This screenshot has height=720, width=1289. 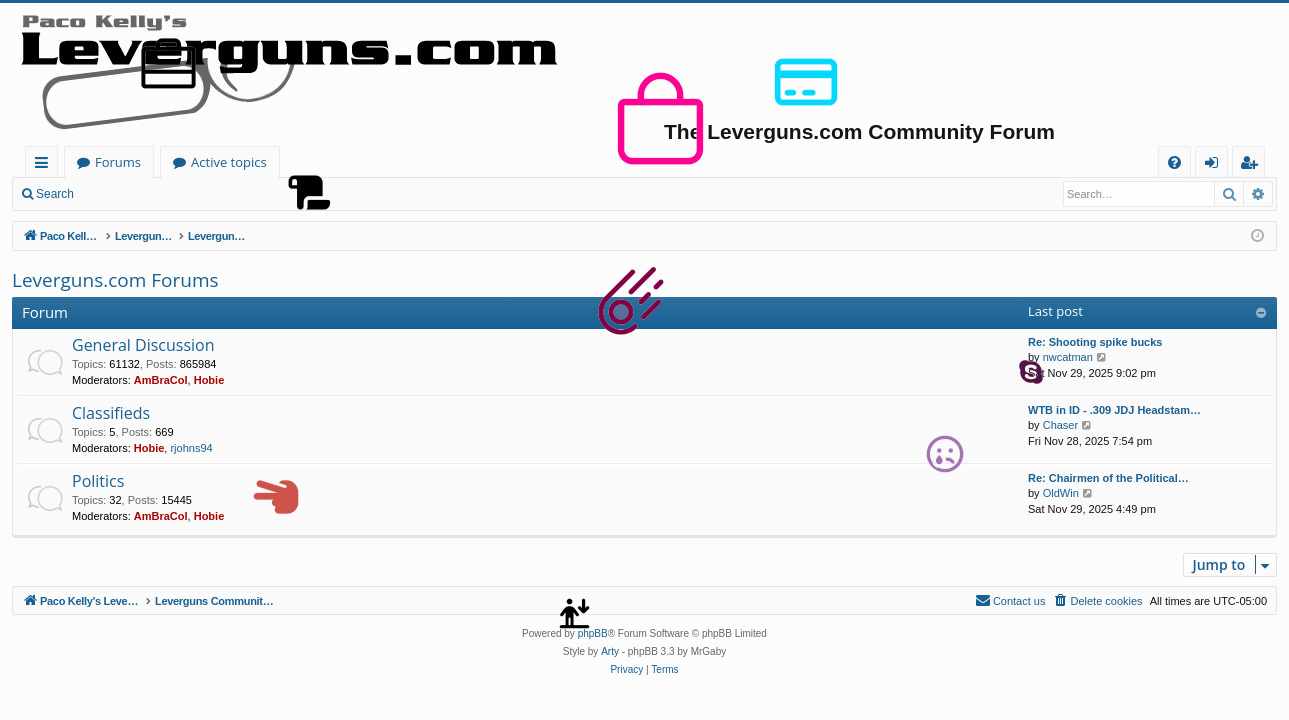 I want to click on indicates a meteor or space-related feature, so click(x=631, y=302).